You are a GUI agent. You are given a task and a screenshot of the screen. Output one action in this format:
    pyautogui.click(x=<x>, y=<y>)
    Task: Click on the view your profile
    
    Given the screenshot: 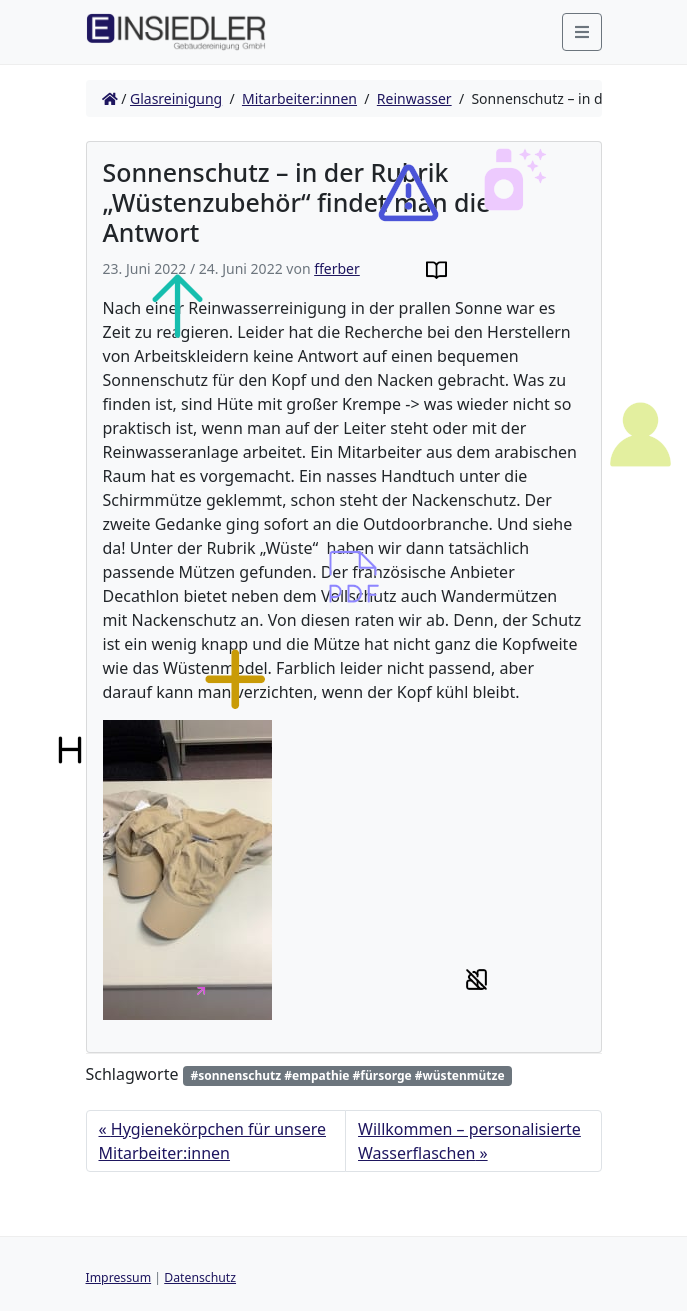 What is the action you would take?
    pyautogui.click(x=640, y=434)
    